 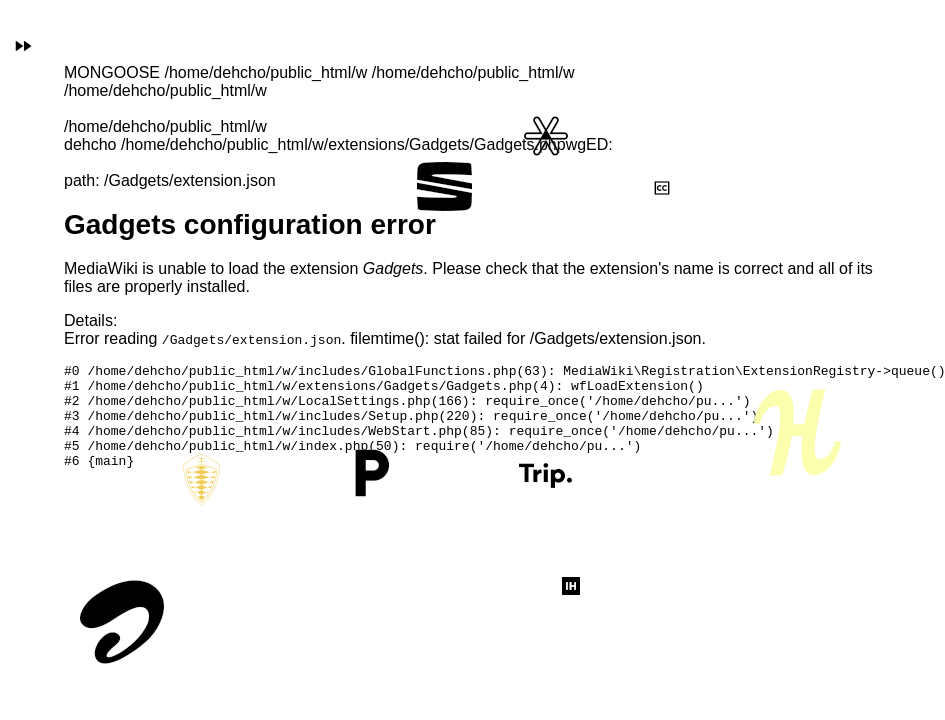 I want to click on indicates a parking area or facility, so click(x=371, y=473).